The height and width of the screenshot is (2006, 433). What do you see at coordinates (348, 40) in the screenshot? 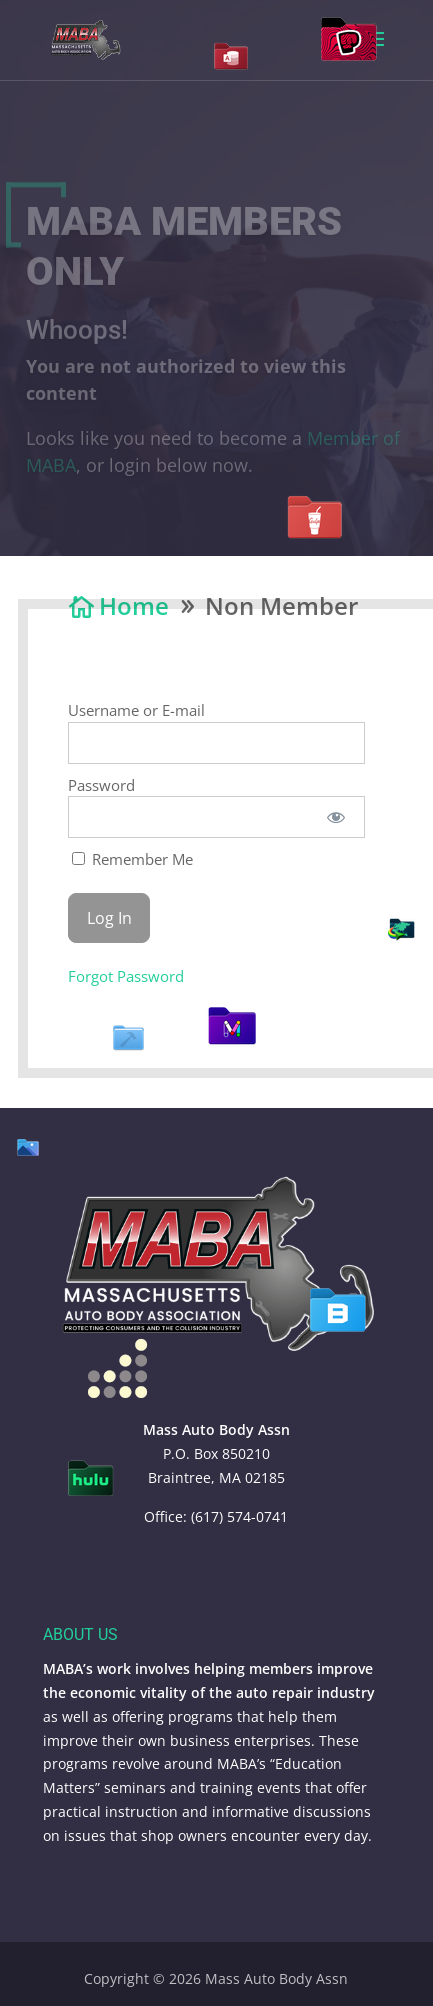
I see `open PewDiePie-themed content folder` at bounding box center [348, 40].